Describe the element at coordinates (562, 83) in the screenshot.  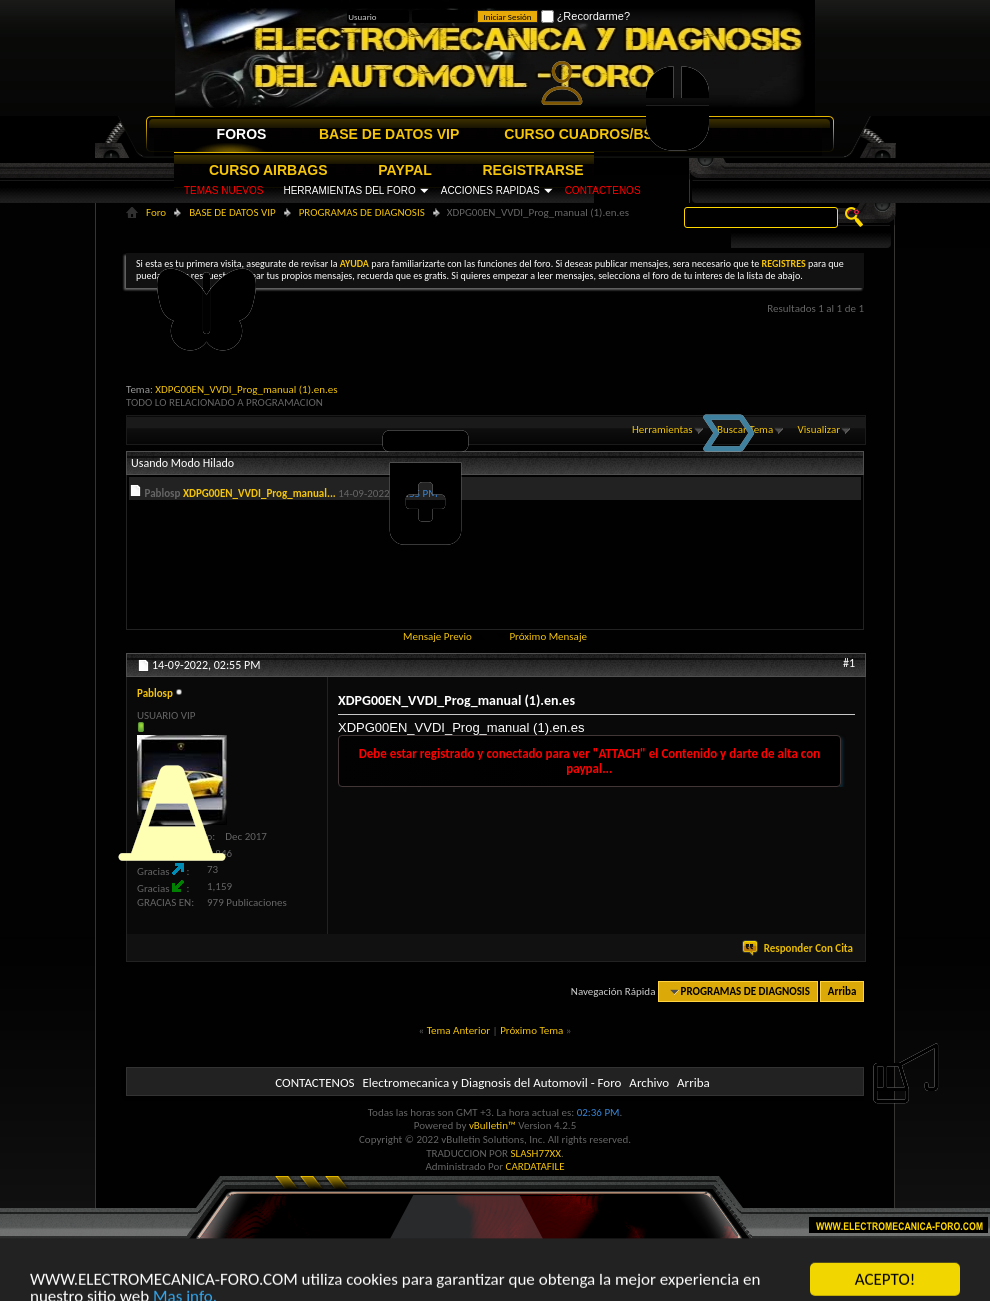
I see `view your profile` at that location.